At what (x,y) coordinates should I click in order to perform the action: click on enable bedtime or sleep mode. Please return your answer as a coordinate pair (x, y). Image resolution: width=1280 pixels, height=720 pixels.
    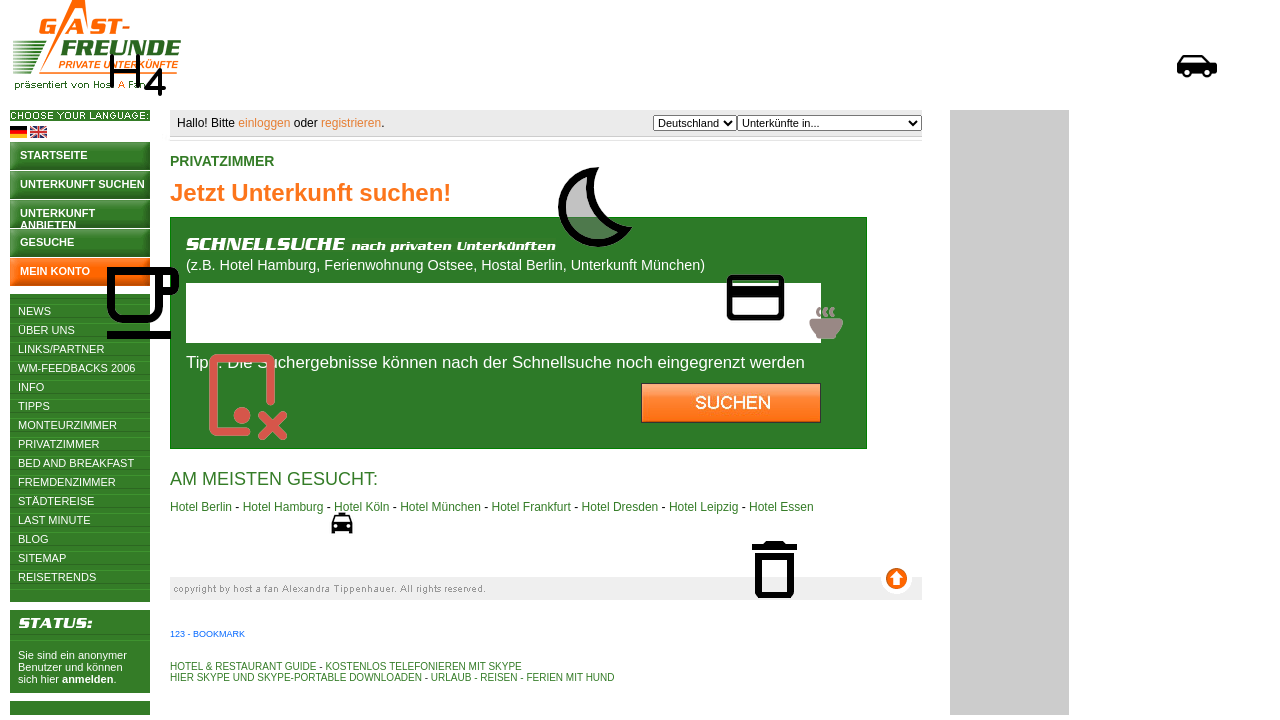
    Looking at the image, I should click on (598, 207).